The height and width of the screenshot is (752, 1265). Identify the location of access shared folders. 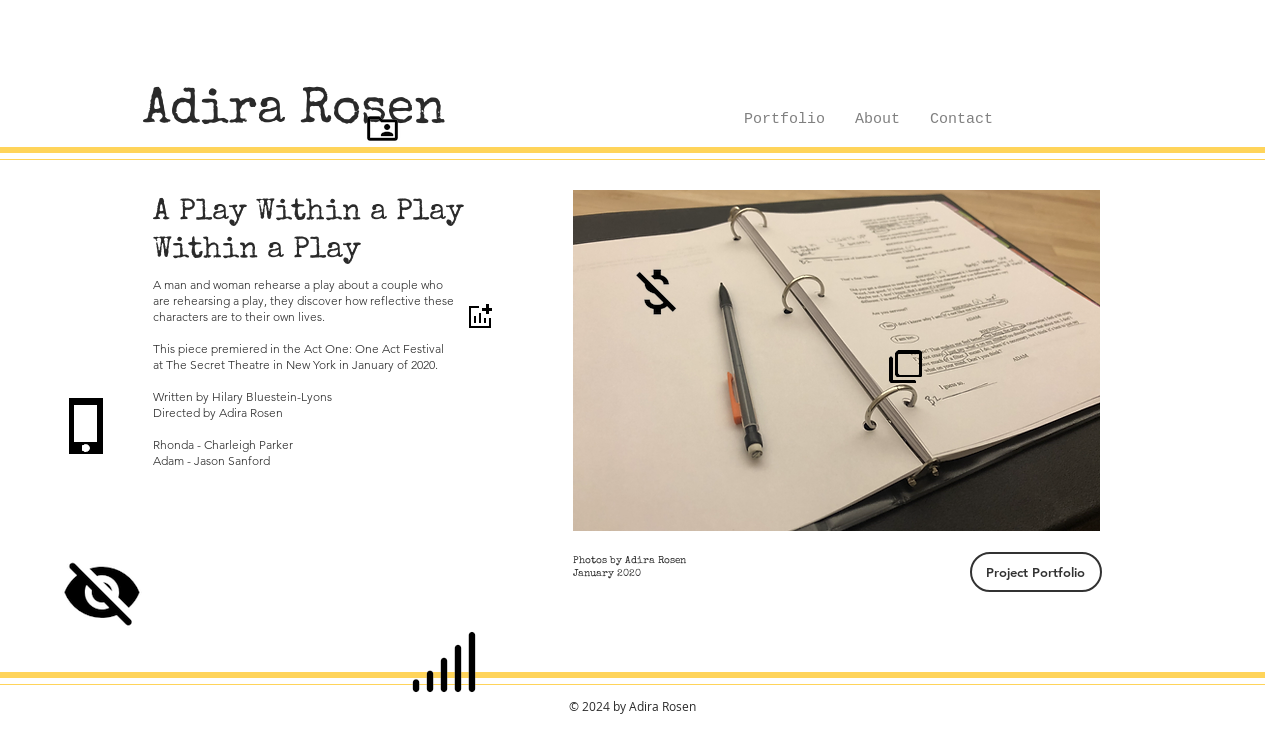
(382, 128).